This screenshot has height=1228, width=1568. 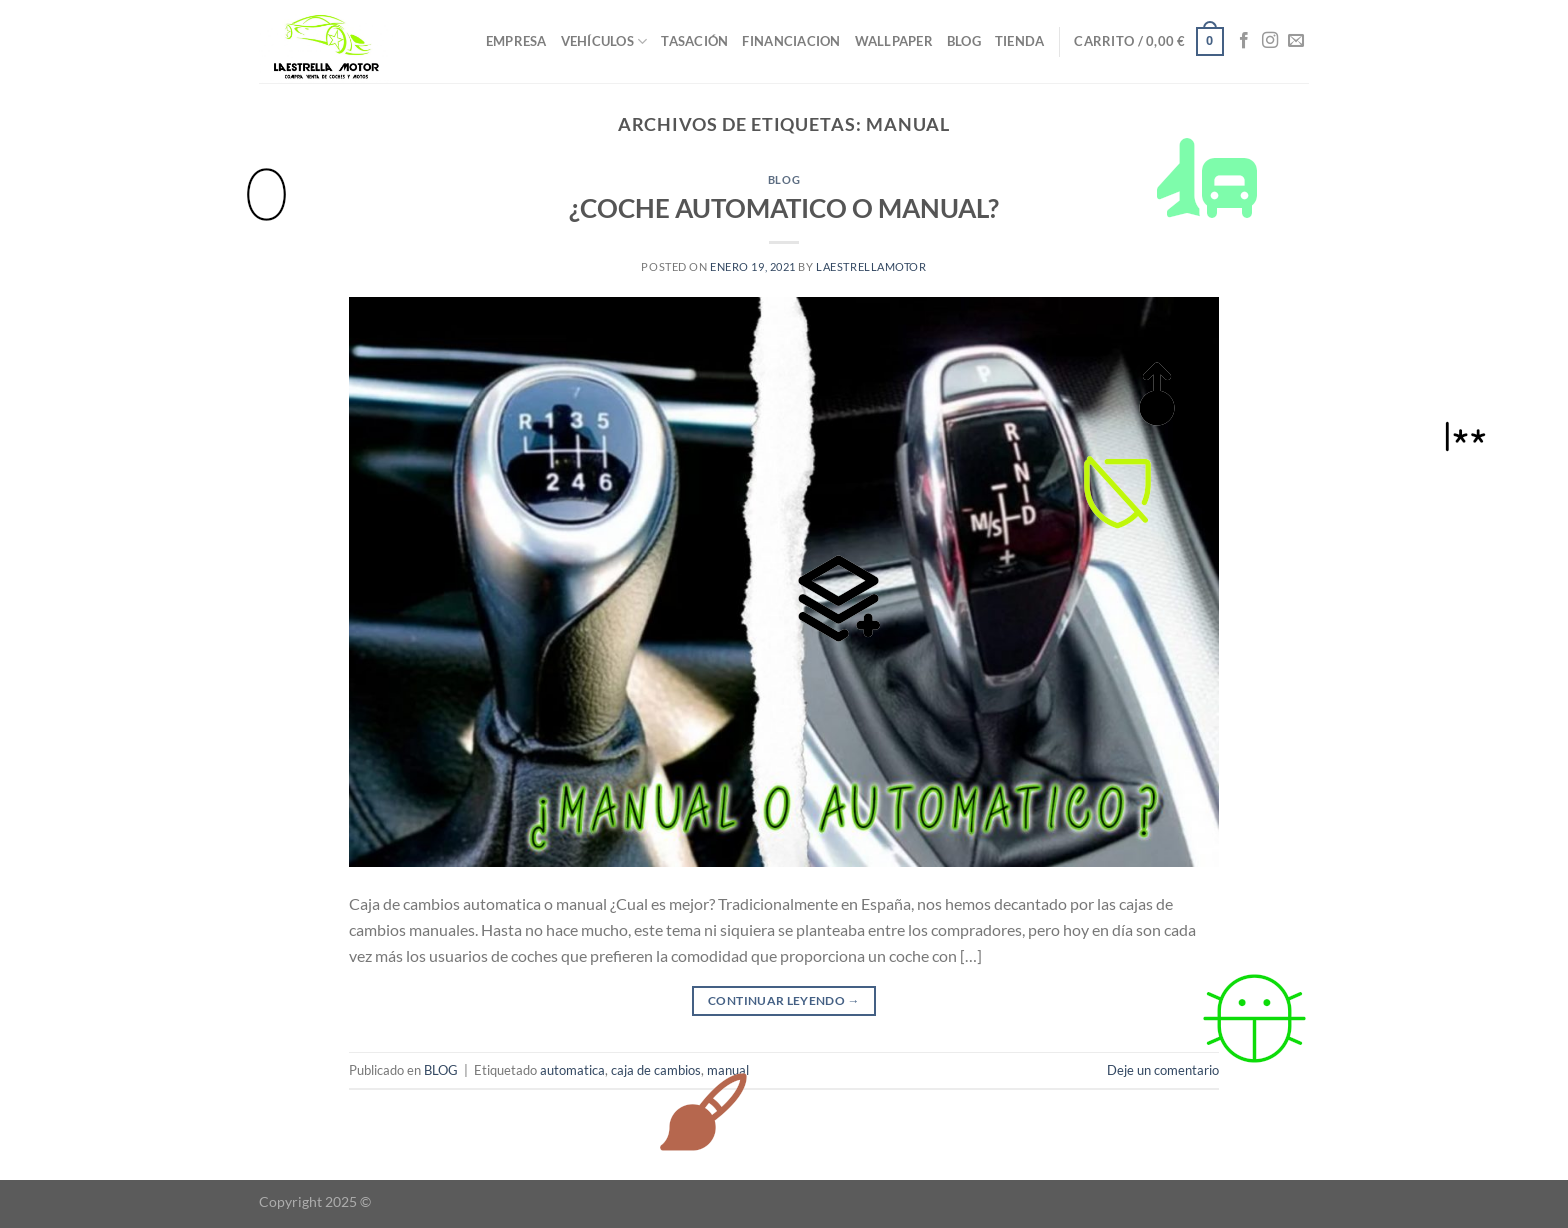 I want to click on report a bug or issue, so click(x=1254, y=1018).